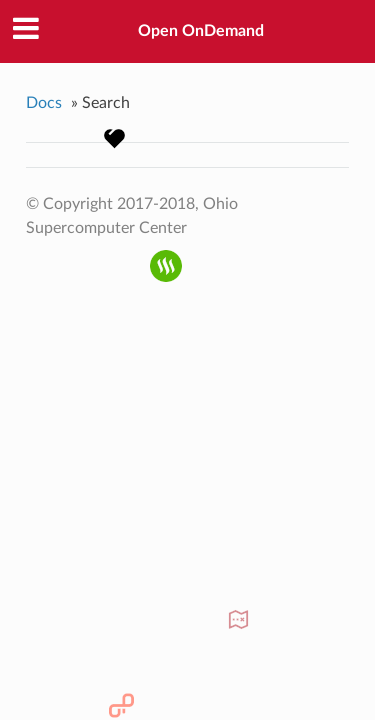 The width and height of the screenshot is (375, 720). I want to click on add to favorites, so click(114, 138).